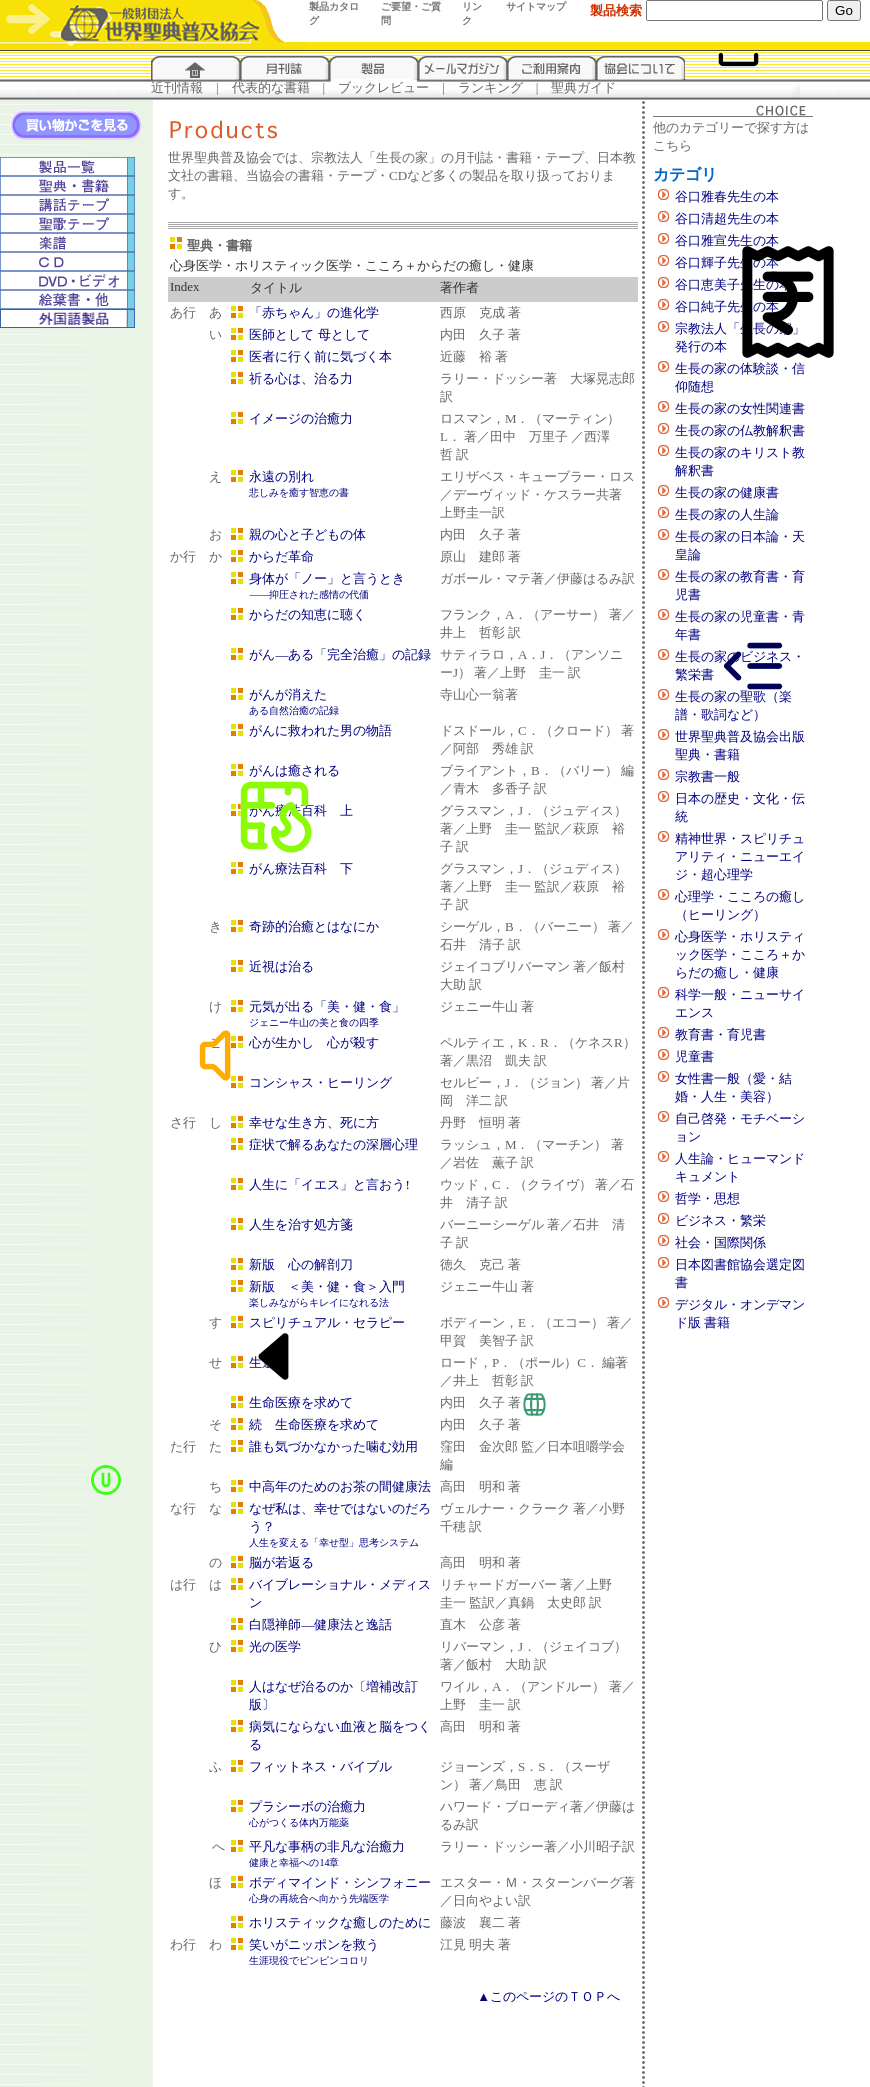  What do you see at coordinates (753, 666) in the screenshot?
I see `decrease list indentation` at bounding box center [753, 666].